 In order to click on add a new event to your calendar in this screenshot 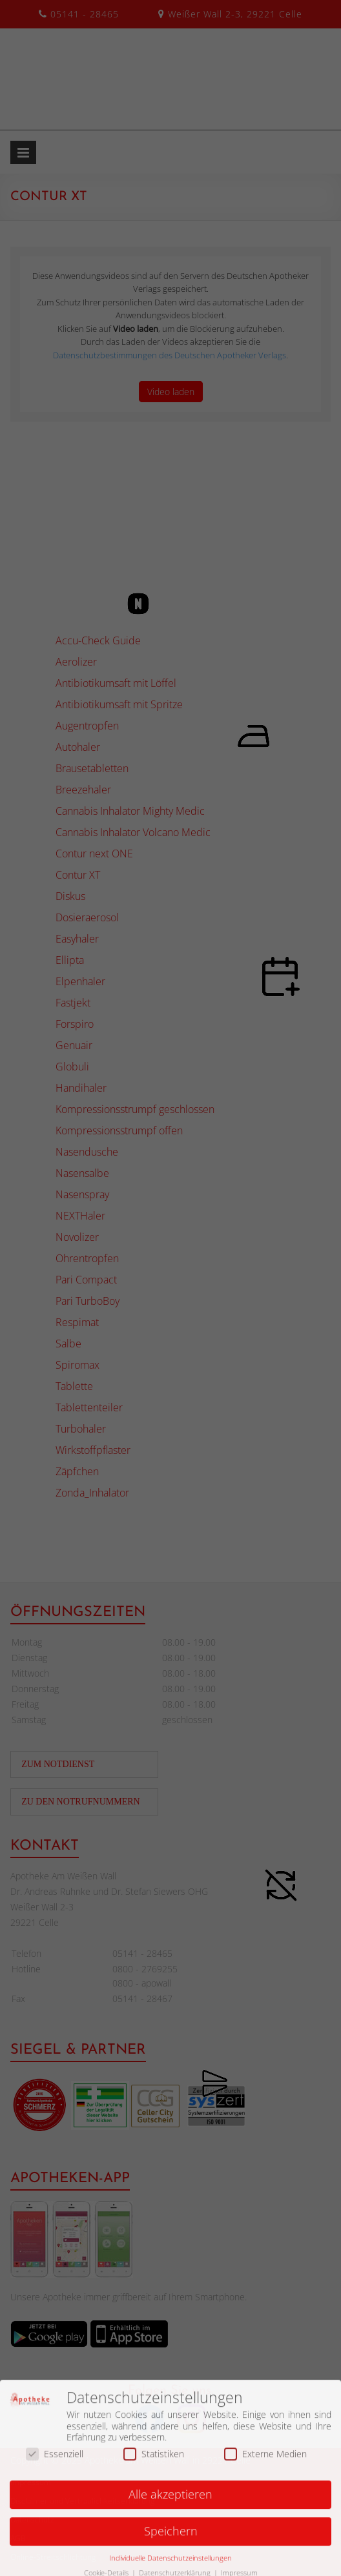, I will do `click(280, 976)`.